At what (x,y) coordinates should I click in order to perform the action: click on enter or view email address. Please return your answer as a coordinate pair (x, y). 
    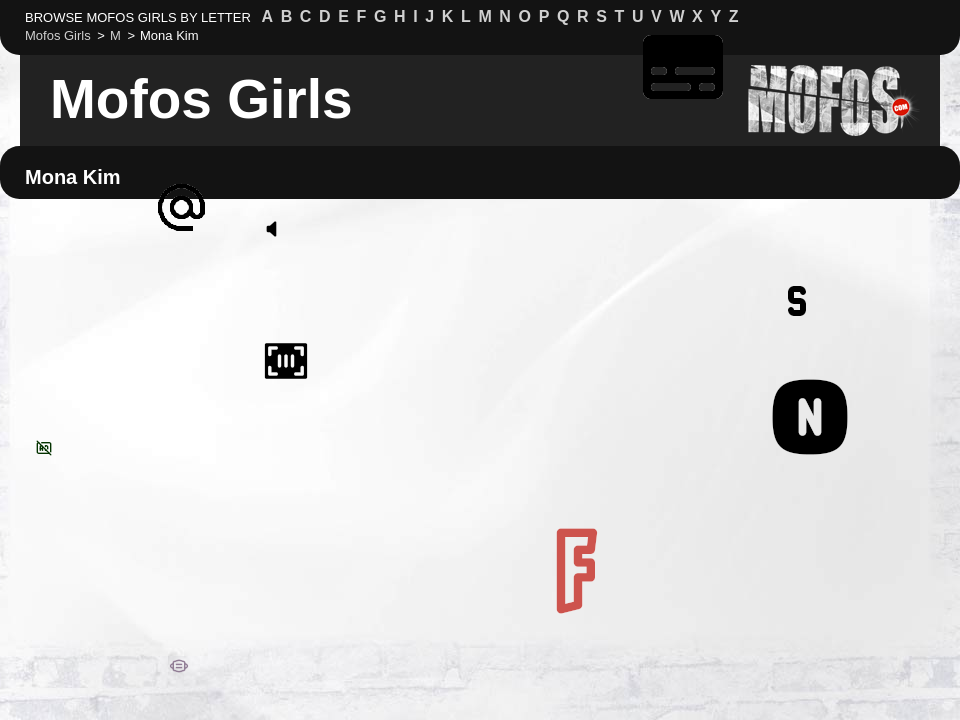
    Looking at the image, I should click on (181, 207).